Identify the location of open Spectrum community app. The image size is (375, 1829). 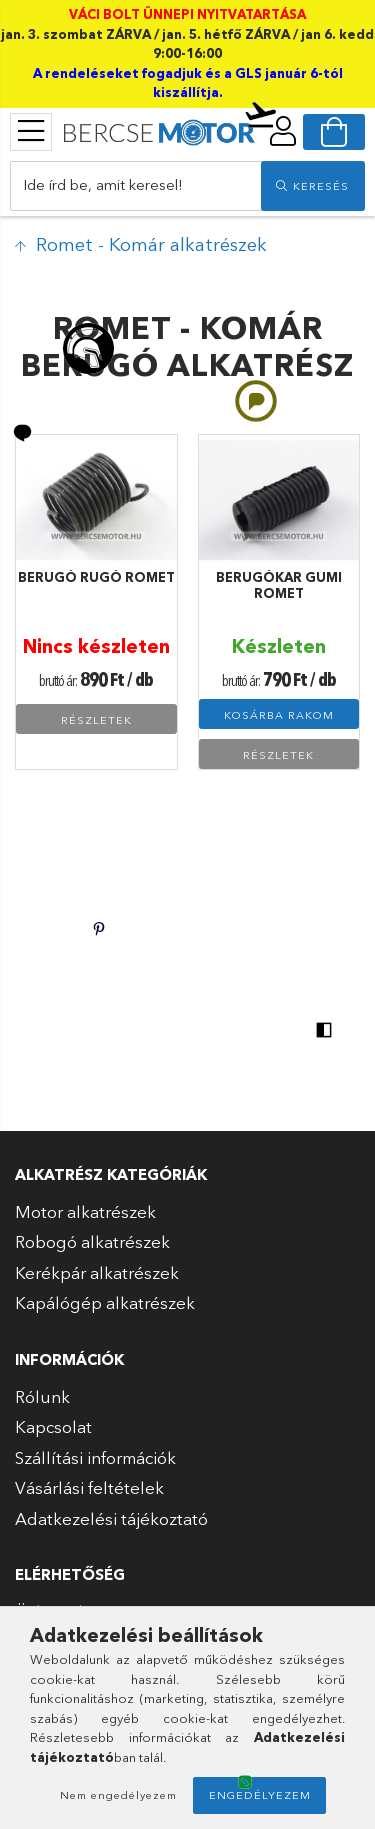
(245, 1782).